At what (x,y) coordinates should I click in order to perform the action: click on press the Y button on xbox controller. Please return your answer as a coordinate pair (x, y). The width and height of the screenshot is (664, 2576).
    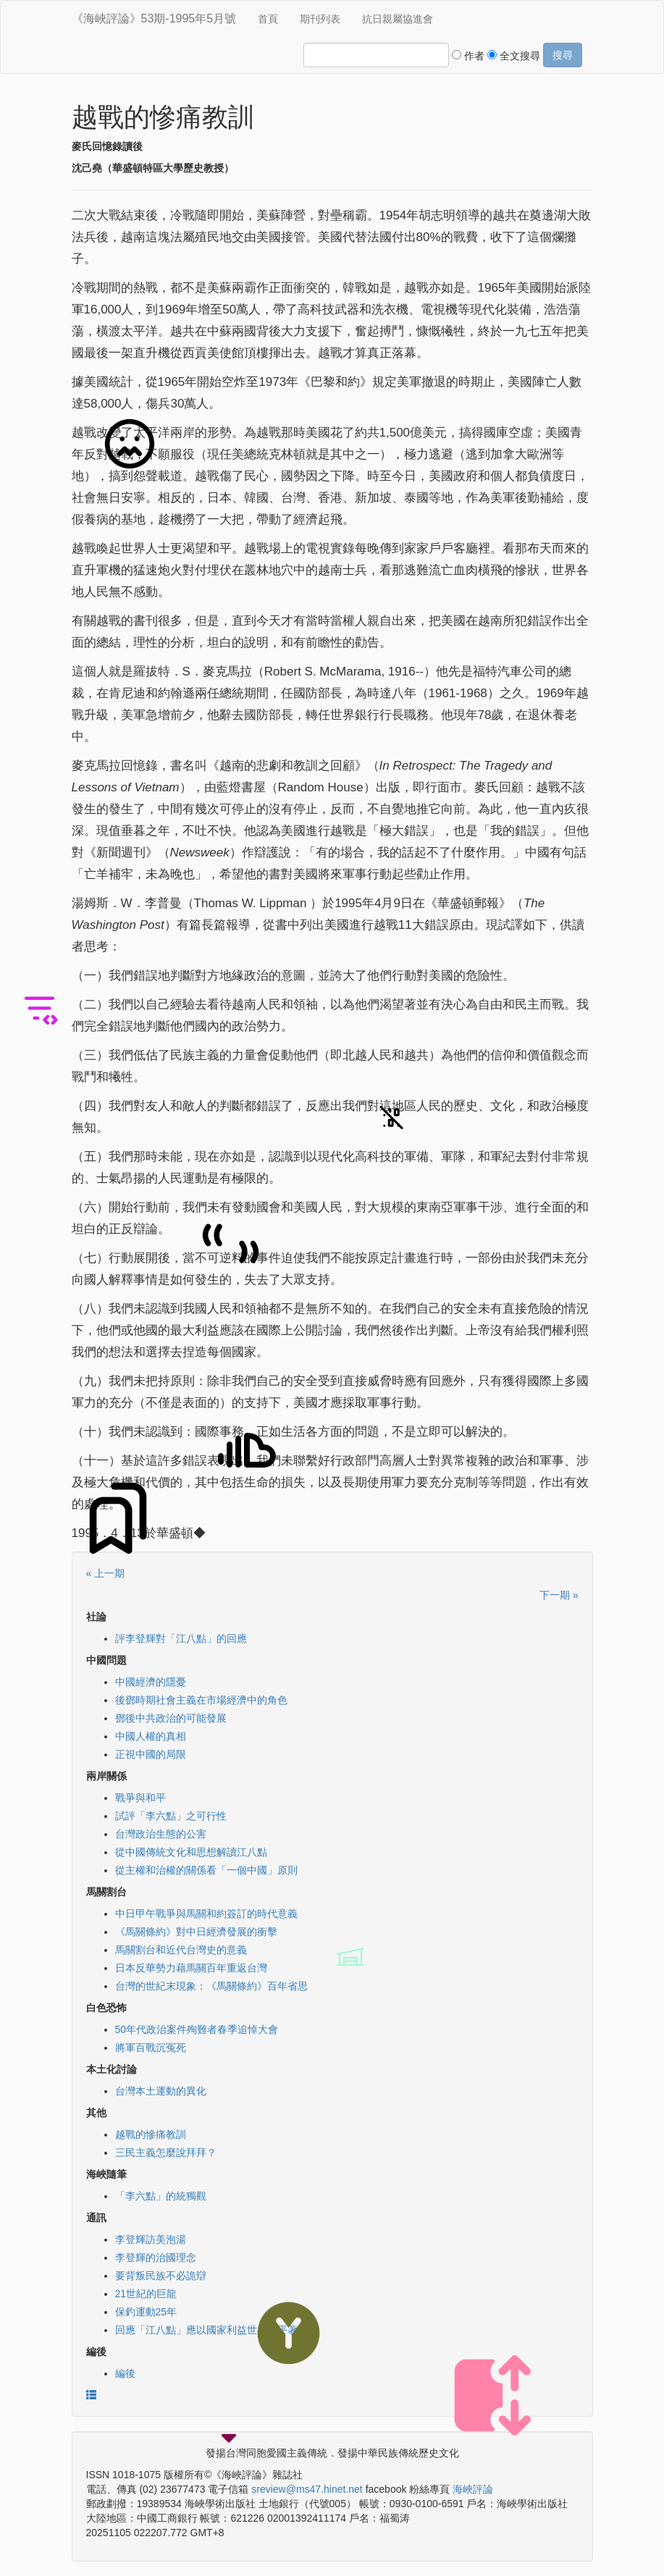
    Looking at the image, I should click on (288, 2333).